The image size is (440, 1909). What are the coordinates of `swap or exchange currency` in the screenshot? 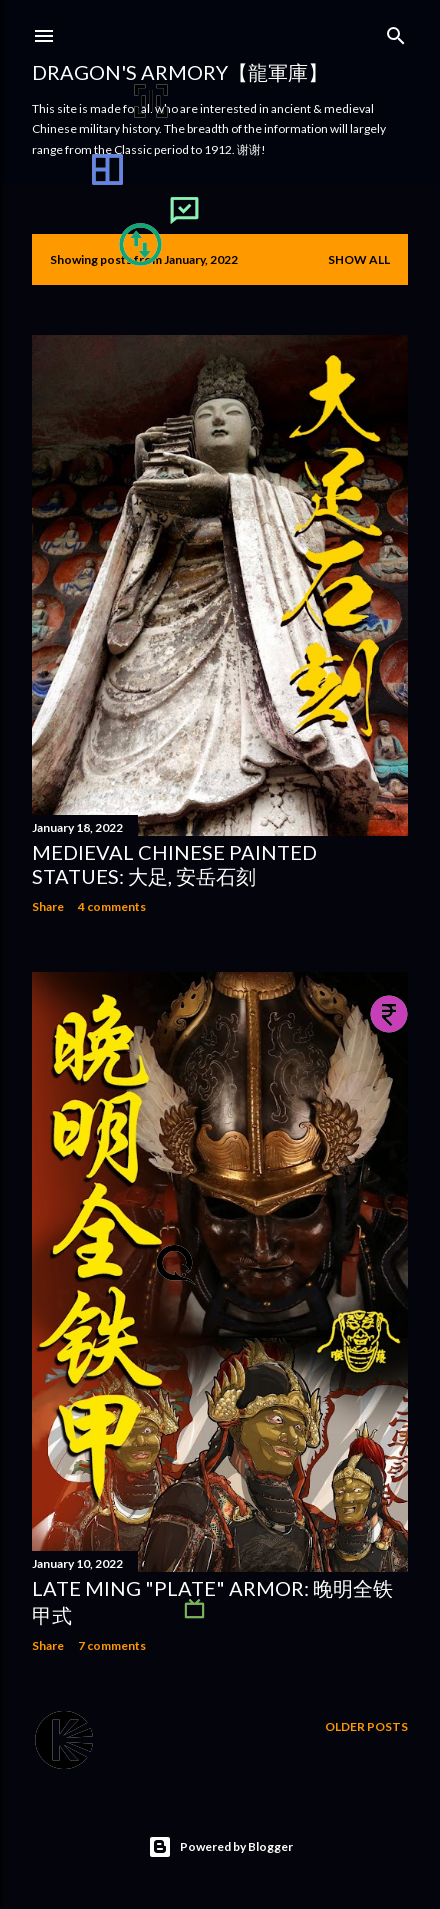 It's located at (140, 244).